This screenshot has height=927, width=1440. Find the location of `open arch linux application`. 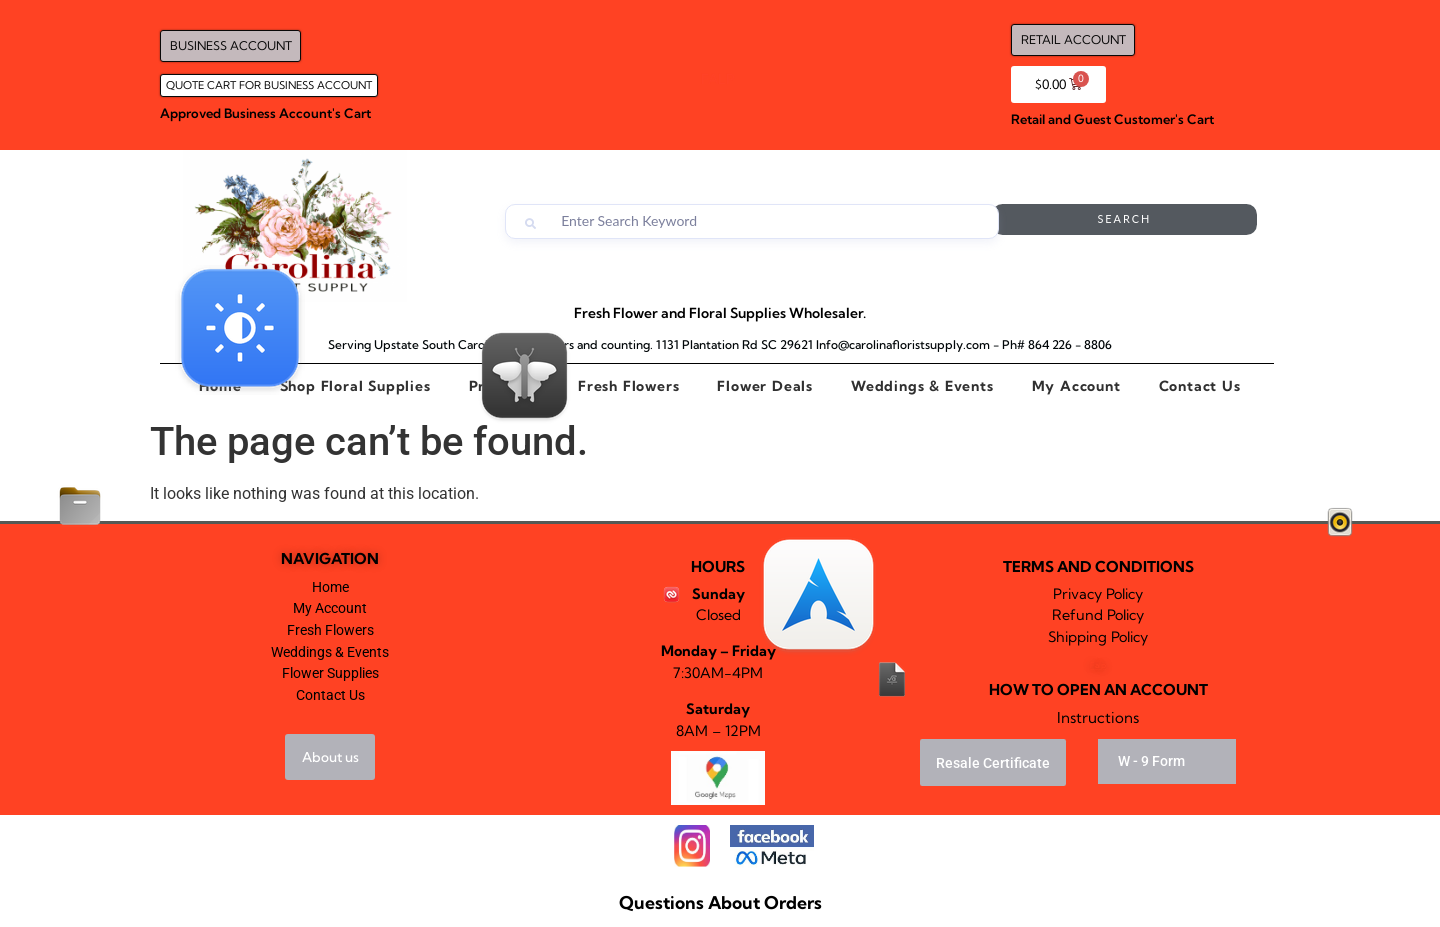

open arch linux application is located at coordinates (818, 594).